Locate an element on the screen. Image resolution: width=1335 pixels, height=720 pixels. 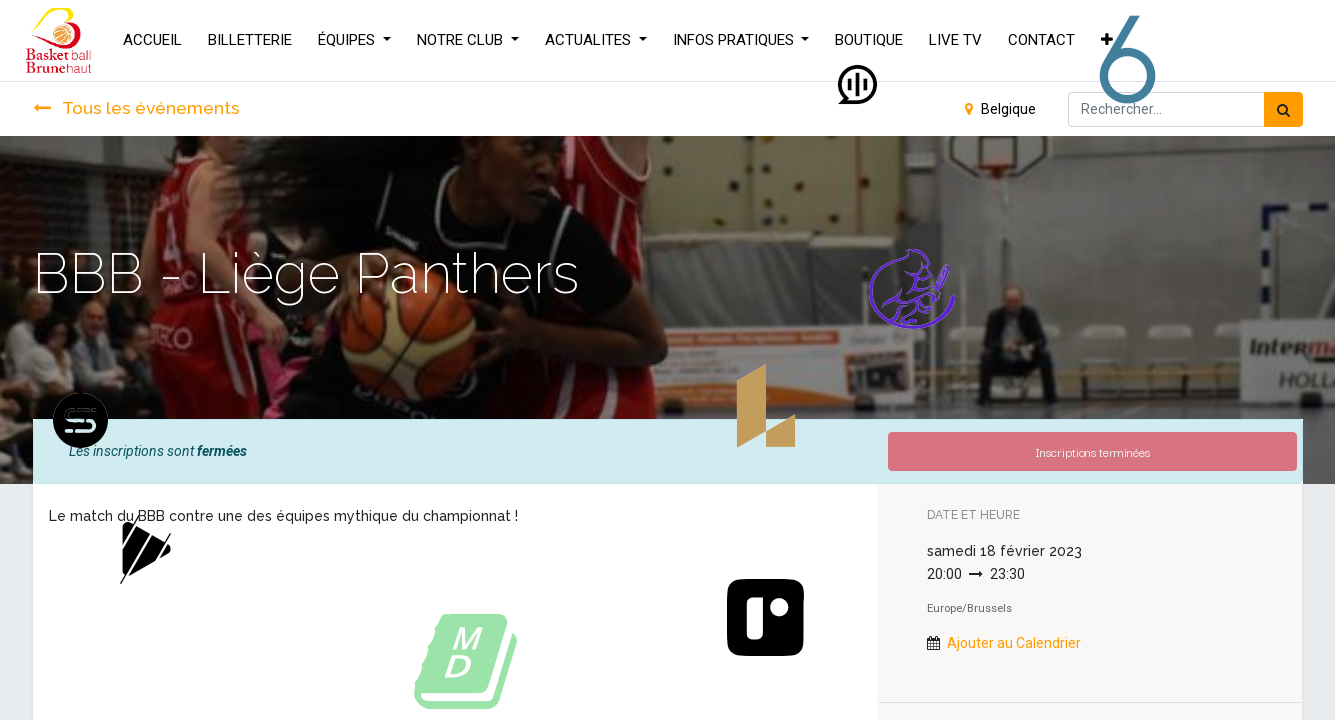
rescript programming language logo is located at coordinates (765, 617).